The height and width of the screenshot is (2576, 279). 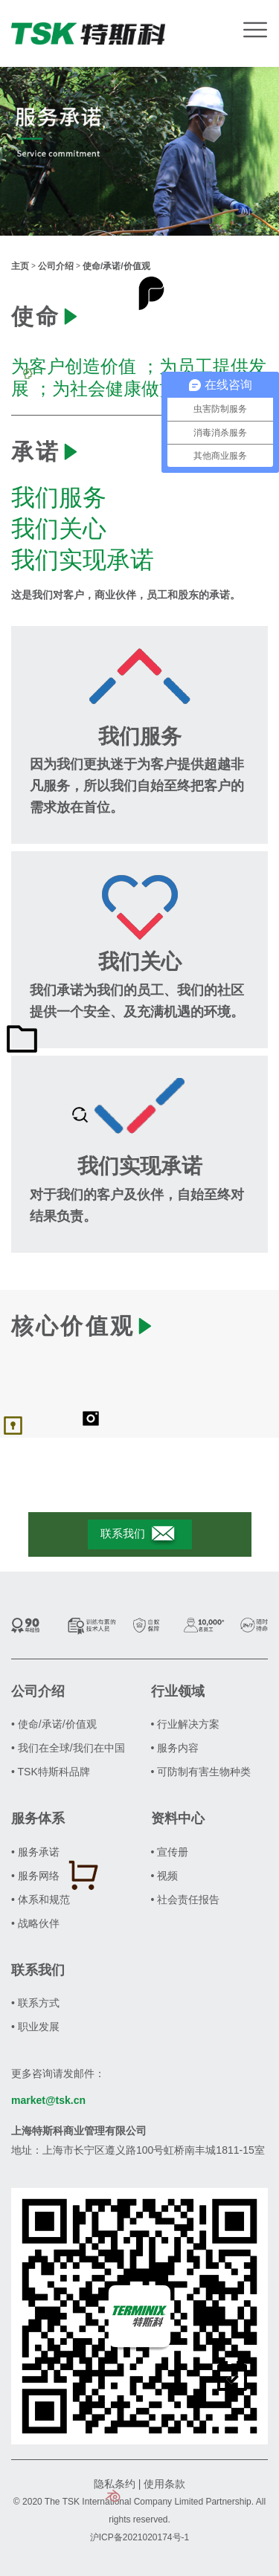 What do you see at coordinates (91, 1418) in the screenshot?
I see `open camera to take a photo` at bounding box center [91, 1418].